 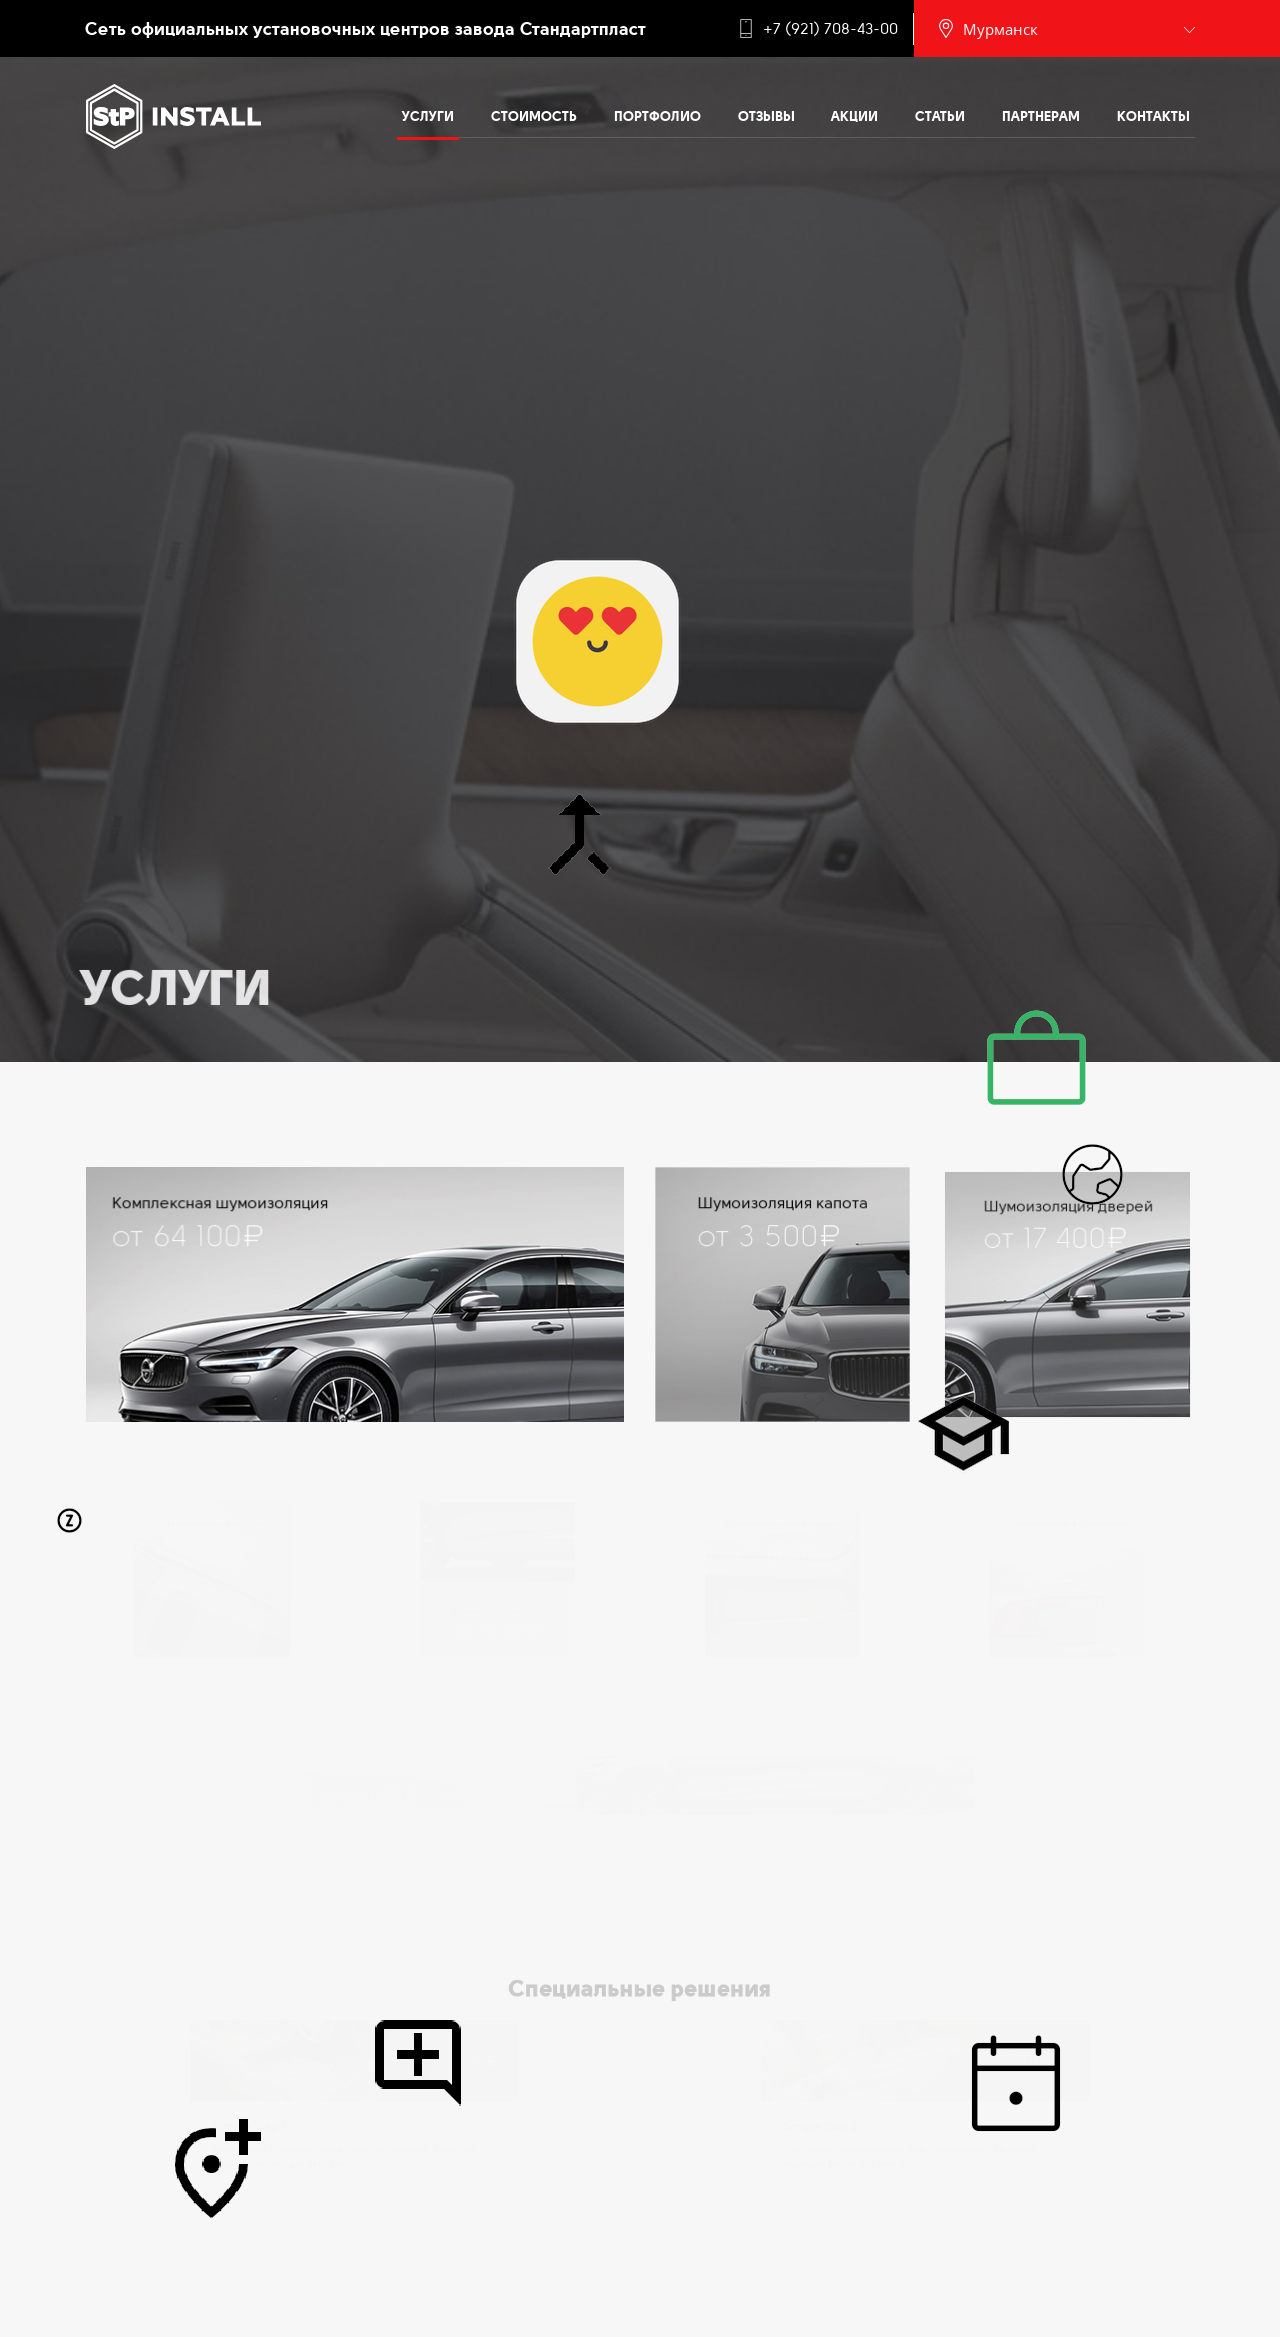 I want to click on add a new location pin to the map, so click(x=211, y=2168).